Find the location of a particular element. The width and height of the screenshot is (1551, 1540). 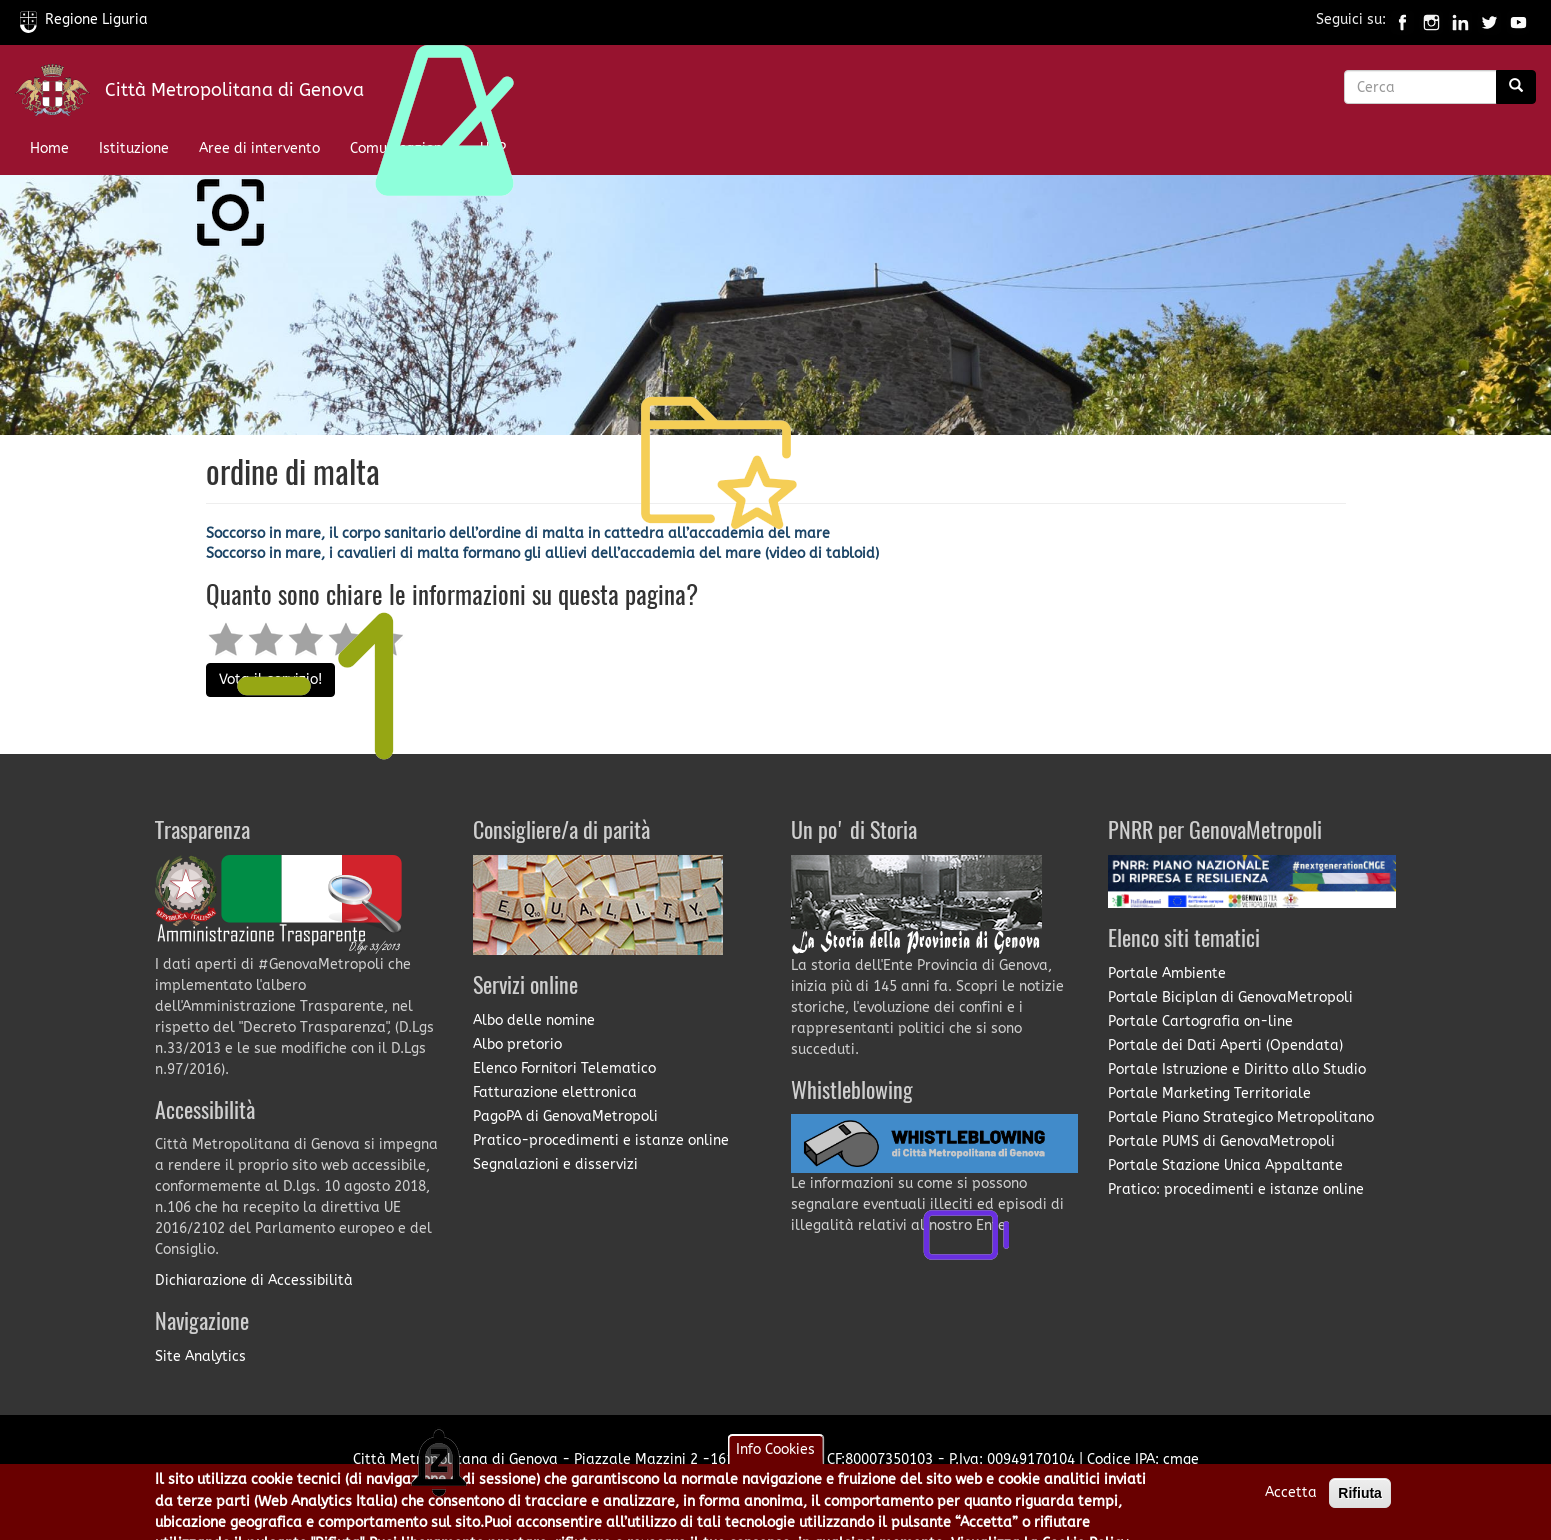

center focus on camera or viewfinder is located at coordinates (230, 212).